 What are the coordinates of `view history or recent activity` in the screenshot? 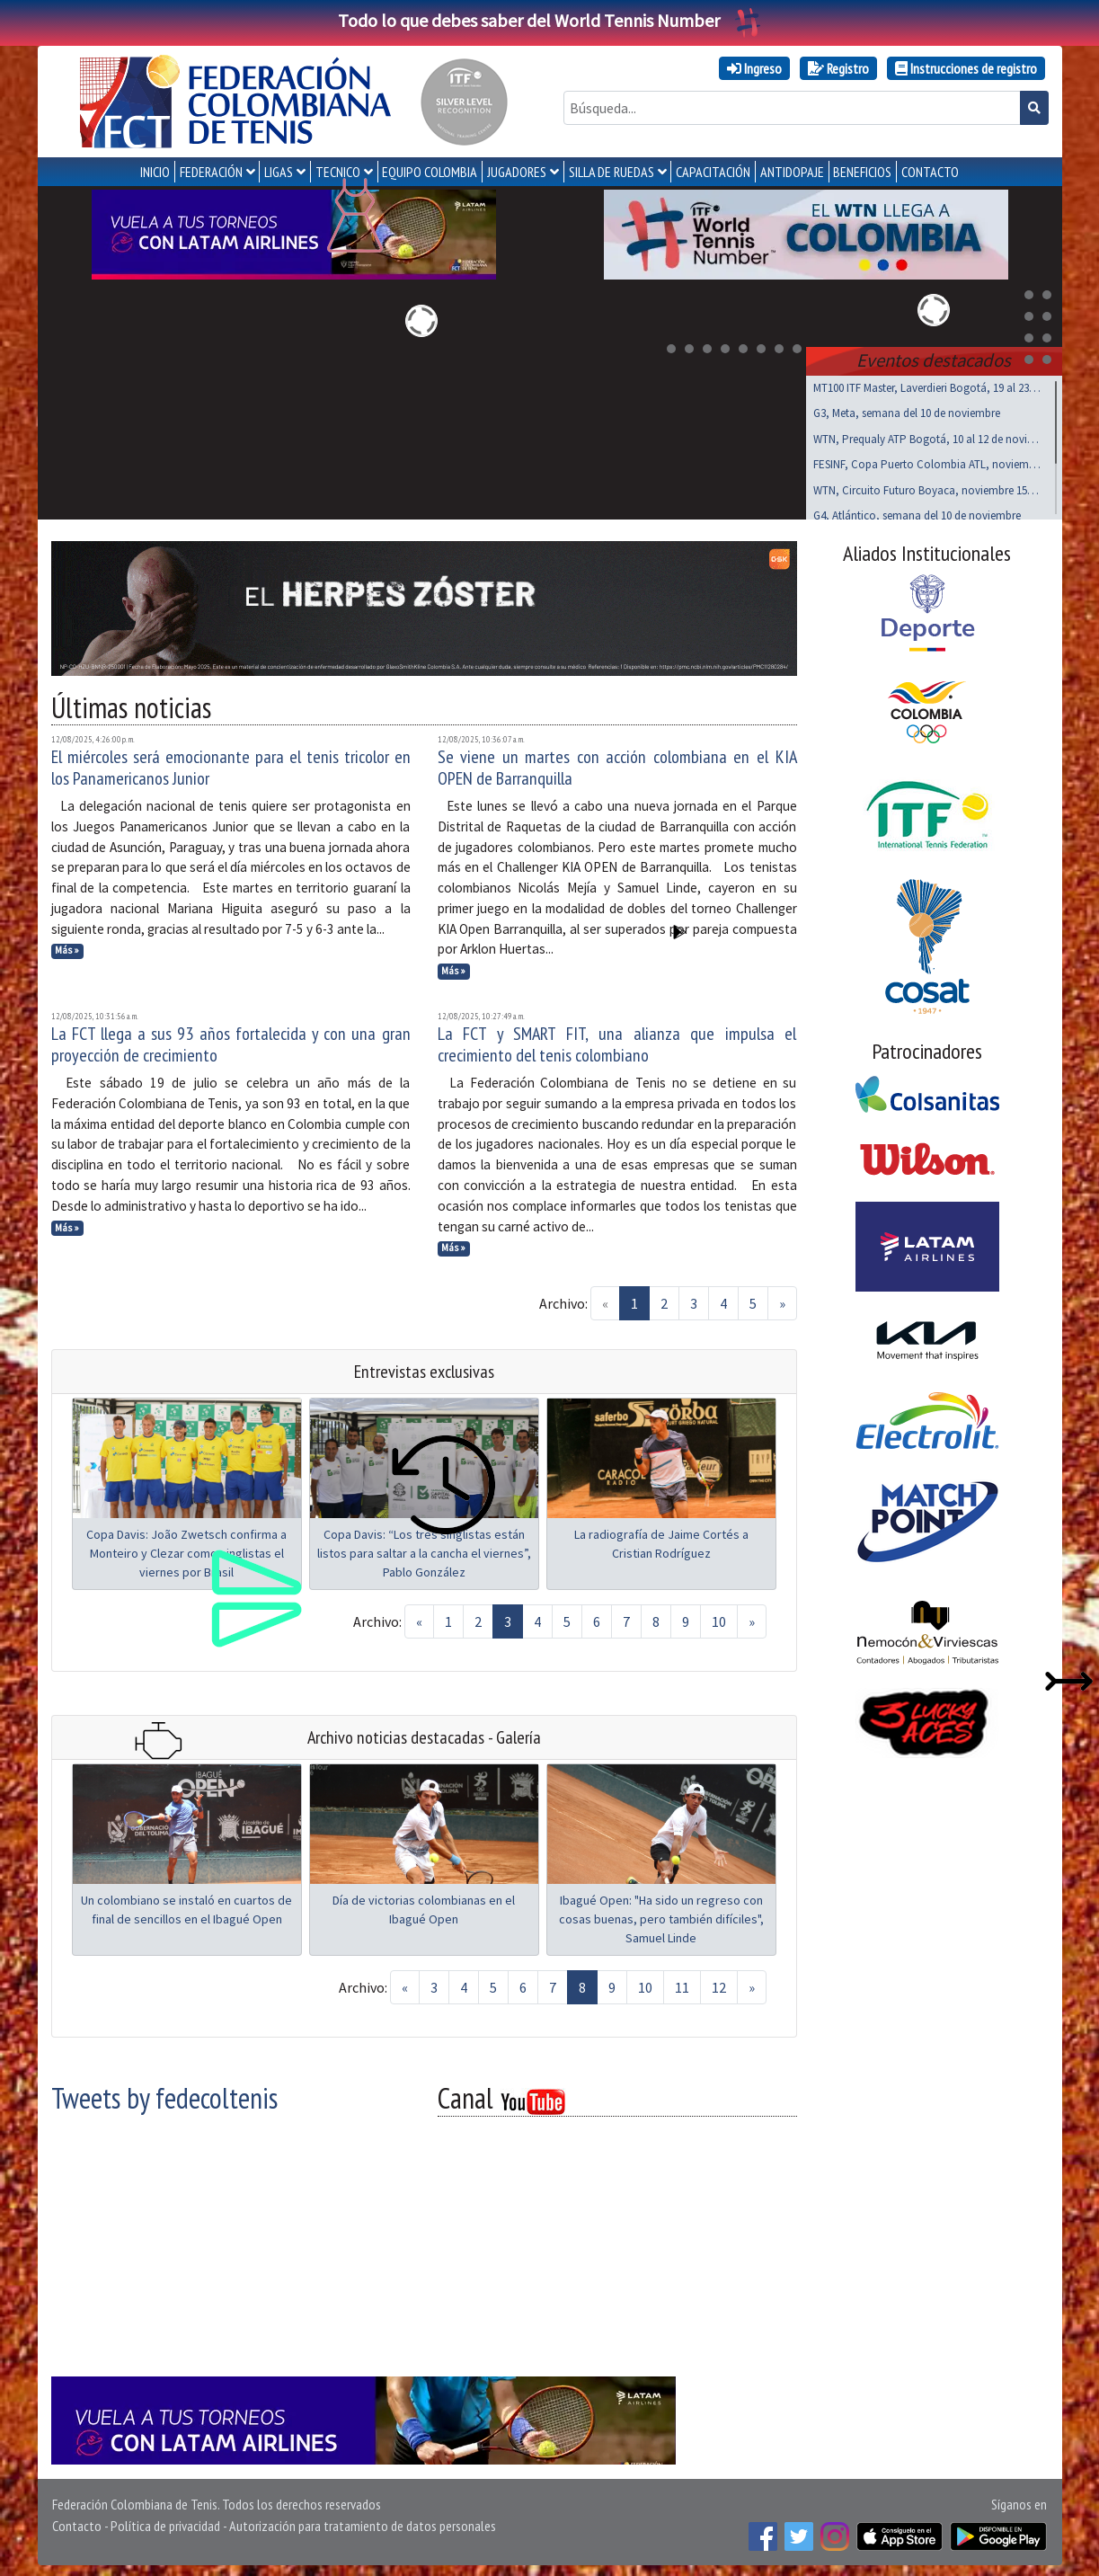 It's located at (446, 1485).